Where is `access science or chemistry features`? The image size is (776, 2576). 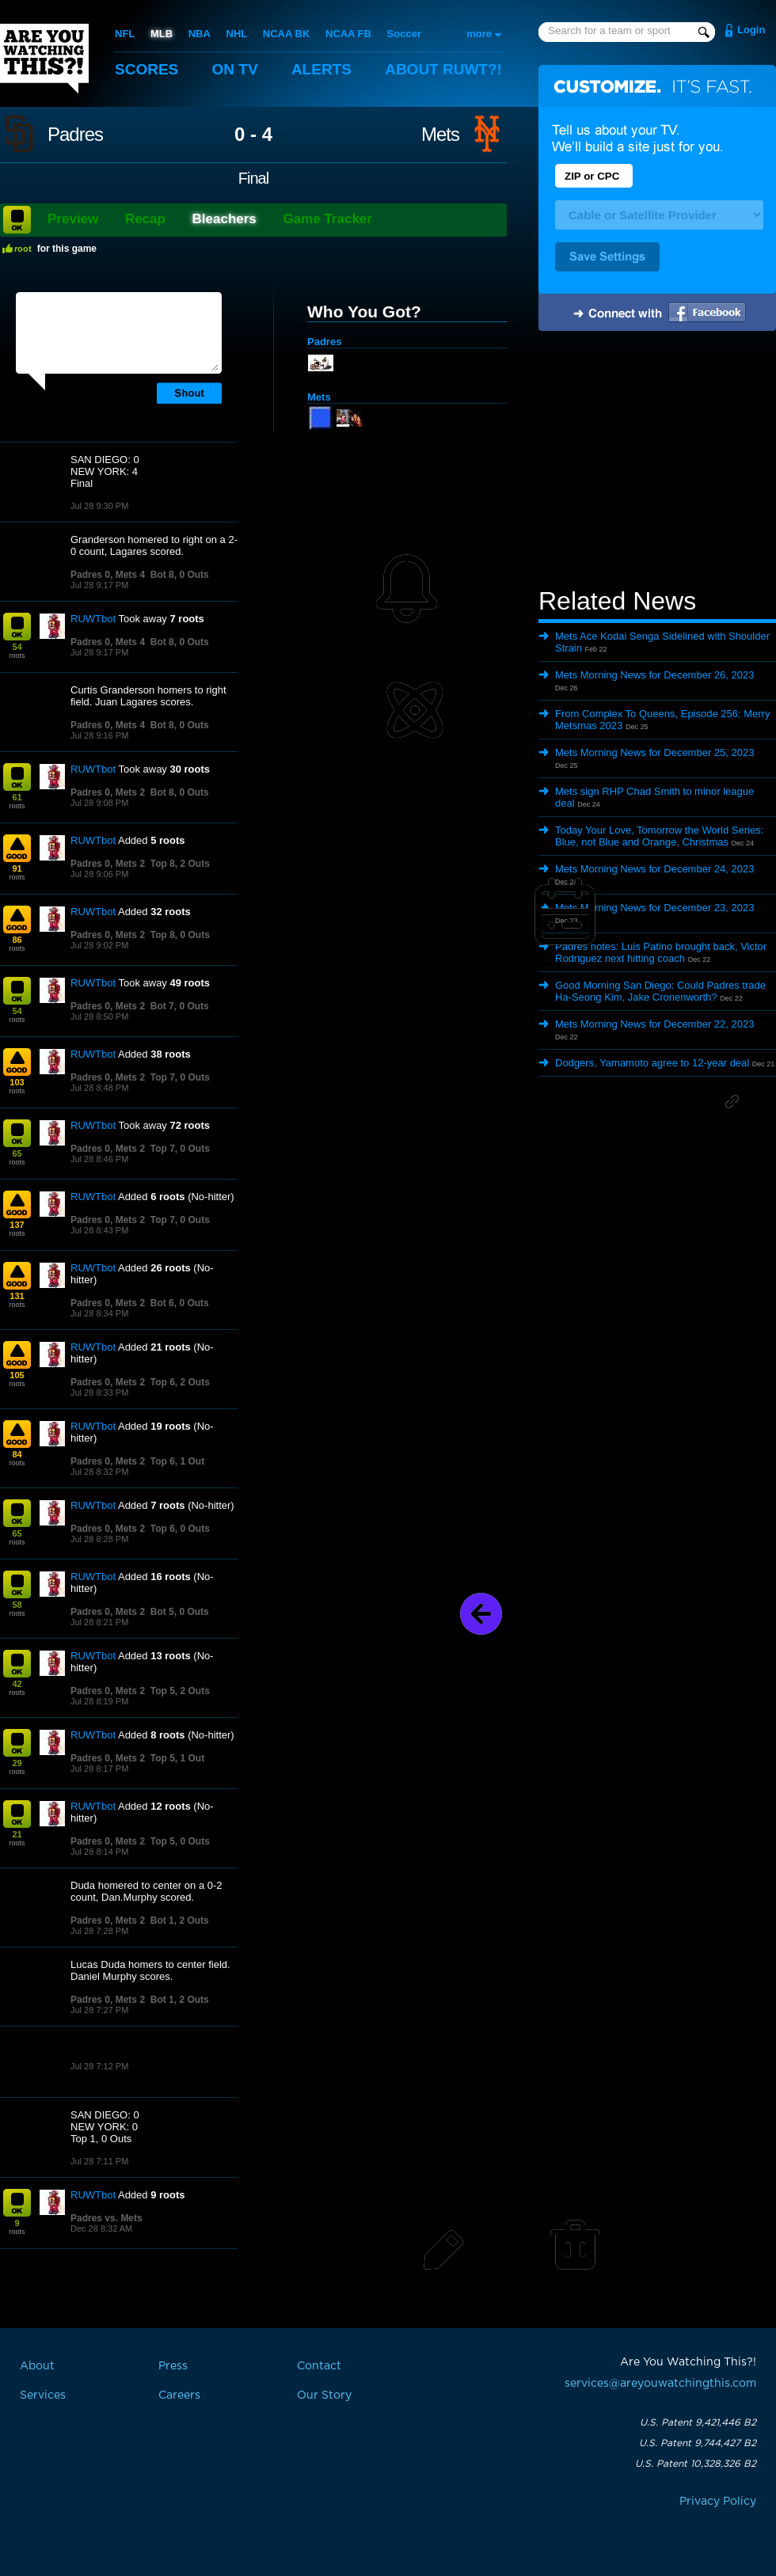
access science or chemistry features is located at coordinates (415, 710).